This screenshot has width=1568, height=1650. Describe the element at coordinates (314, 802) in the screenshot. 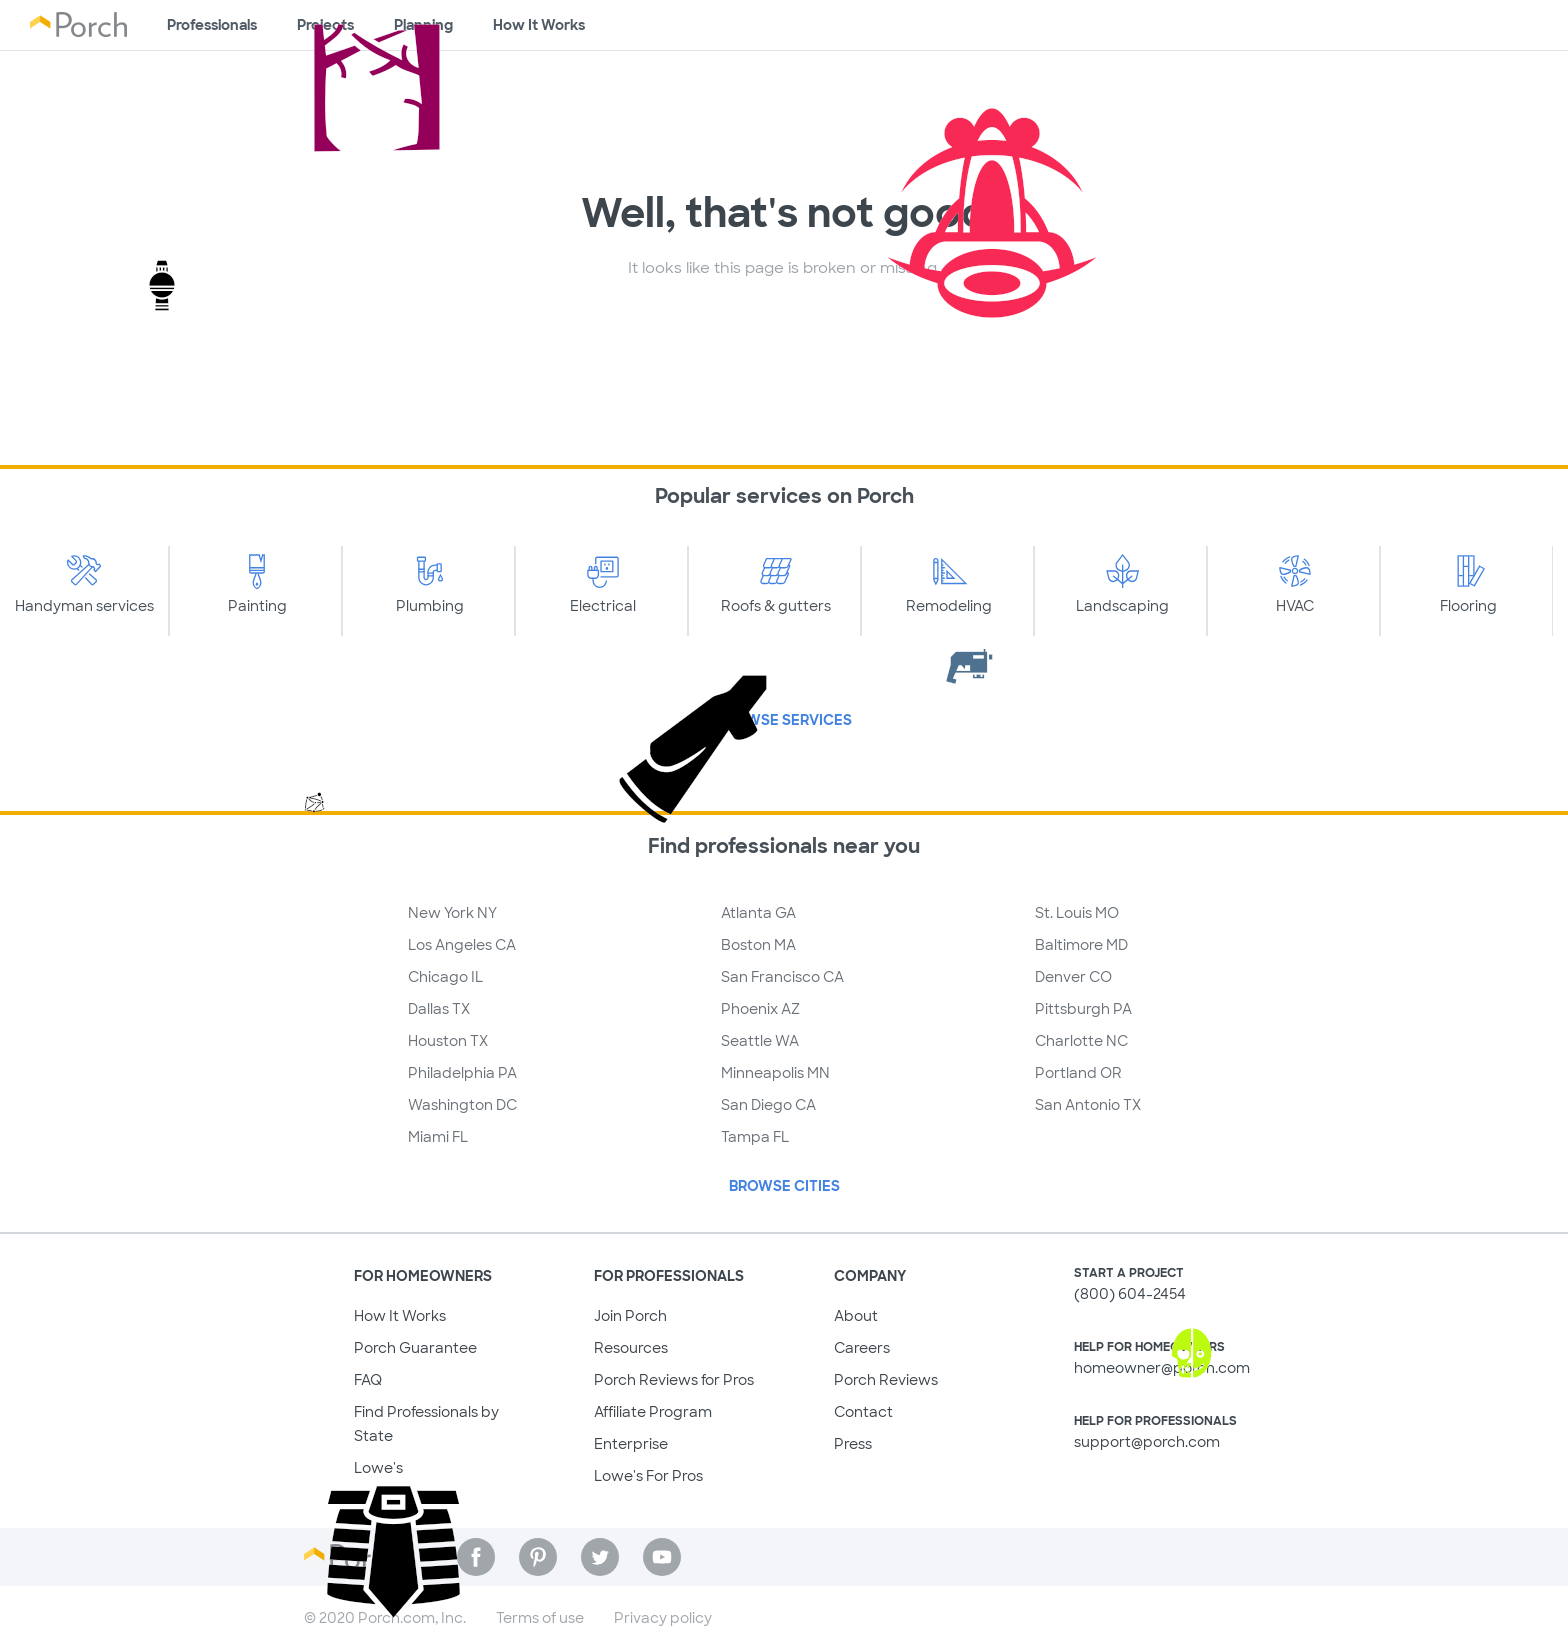

I see `view mesh network topology` at that location.